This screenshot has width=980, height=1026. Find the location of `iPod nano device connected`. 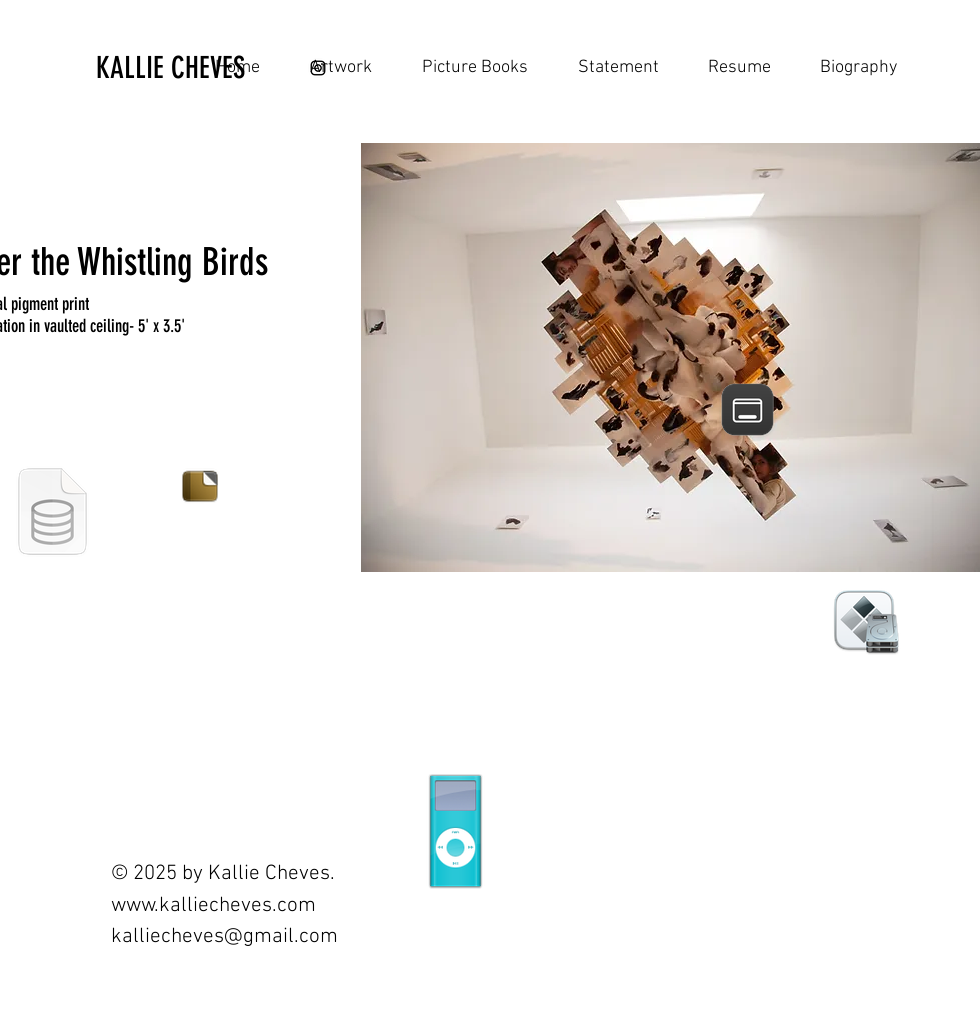

iPod nano device connected is located at coordinates (455, 831).